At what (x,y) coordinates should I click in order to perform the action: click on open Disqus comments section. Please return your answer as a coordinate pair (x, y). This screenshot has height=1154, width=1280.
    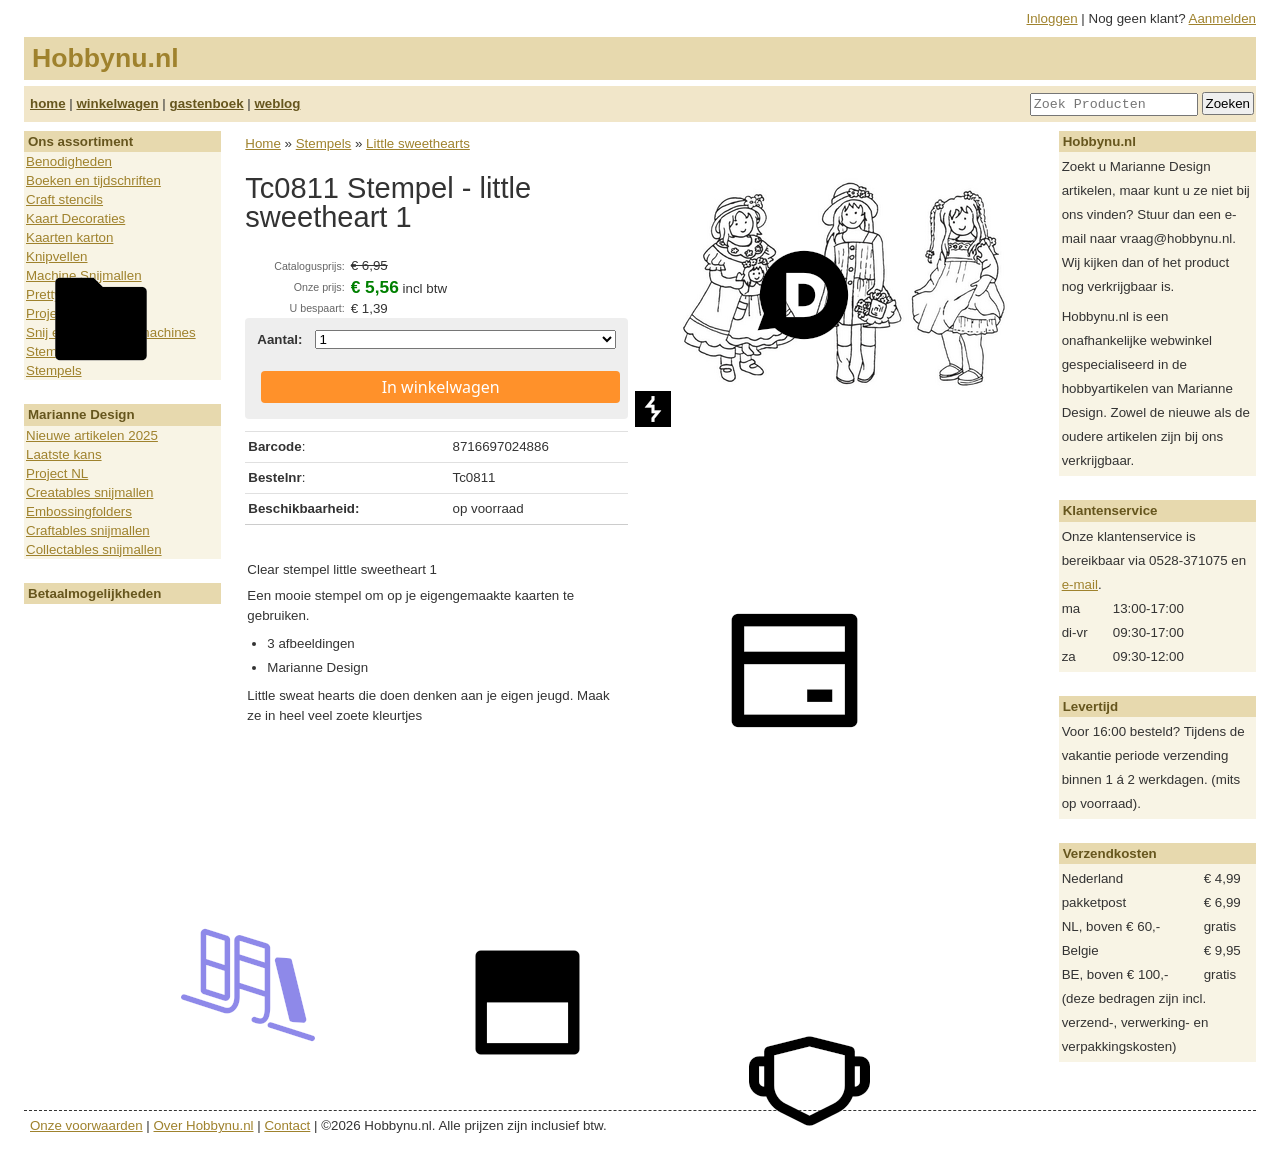
    Looking at the image, I should click on (804, 295).